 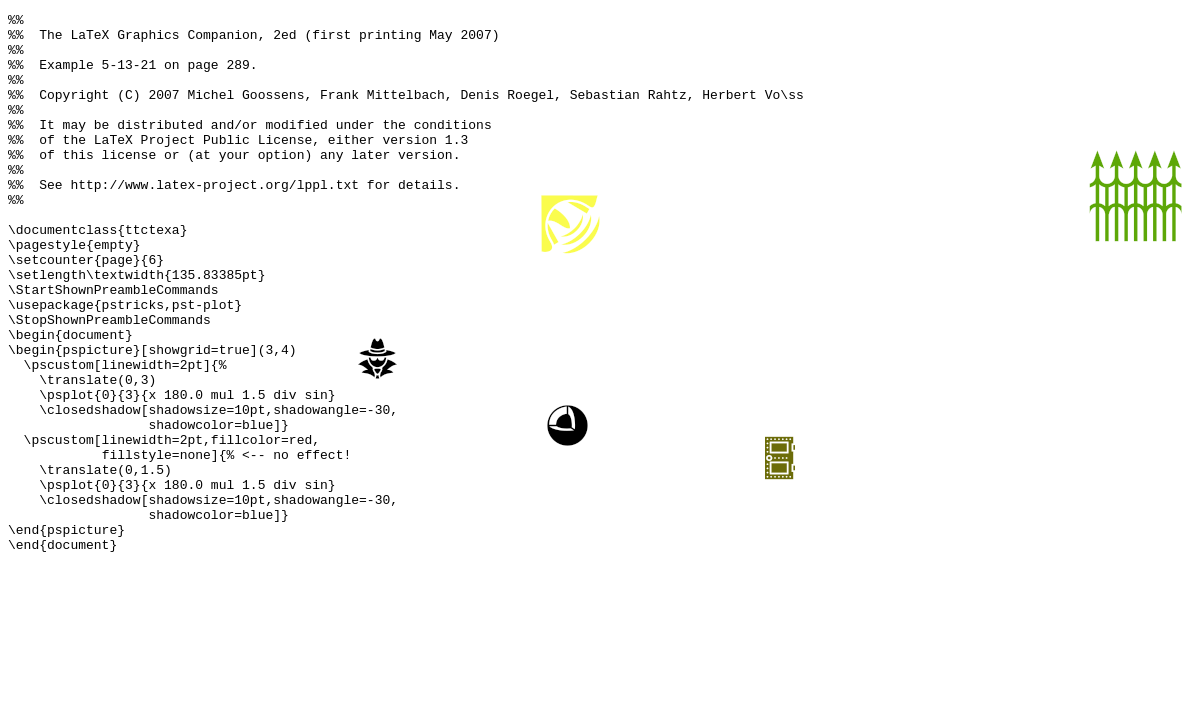 What do you see at coordinates (567, 425) in the screenshot?
I see `view planetary or geological core details` at bounding box center [567, 425].